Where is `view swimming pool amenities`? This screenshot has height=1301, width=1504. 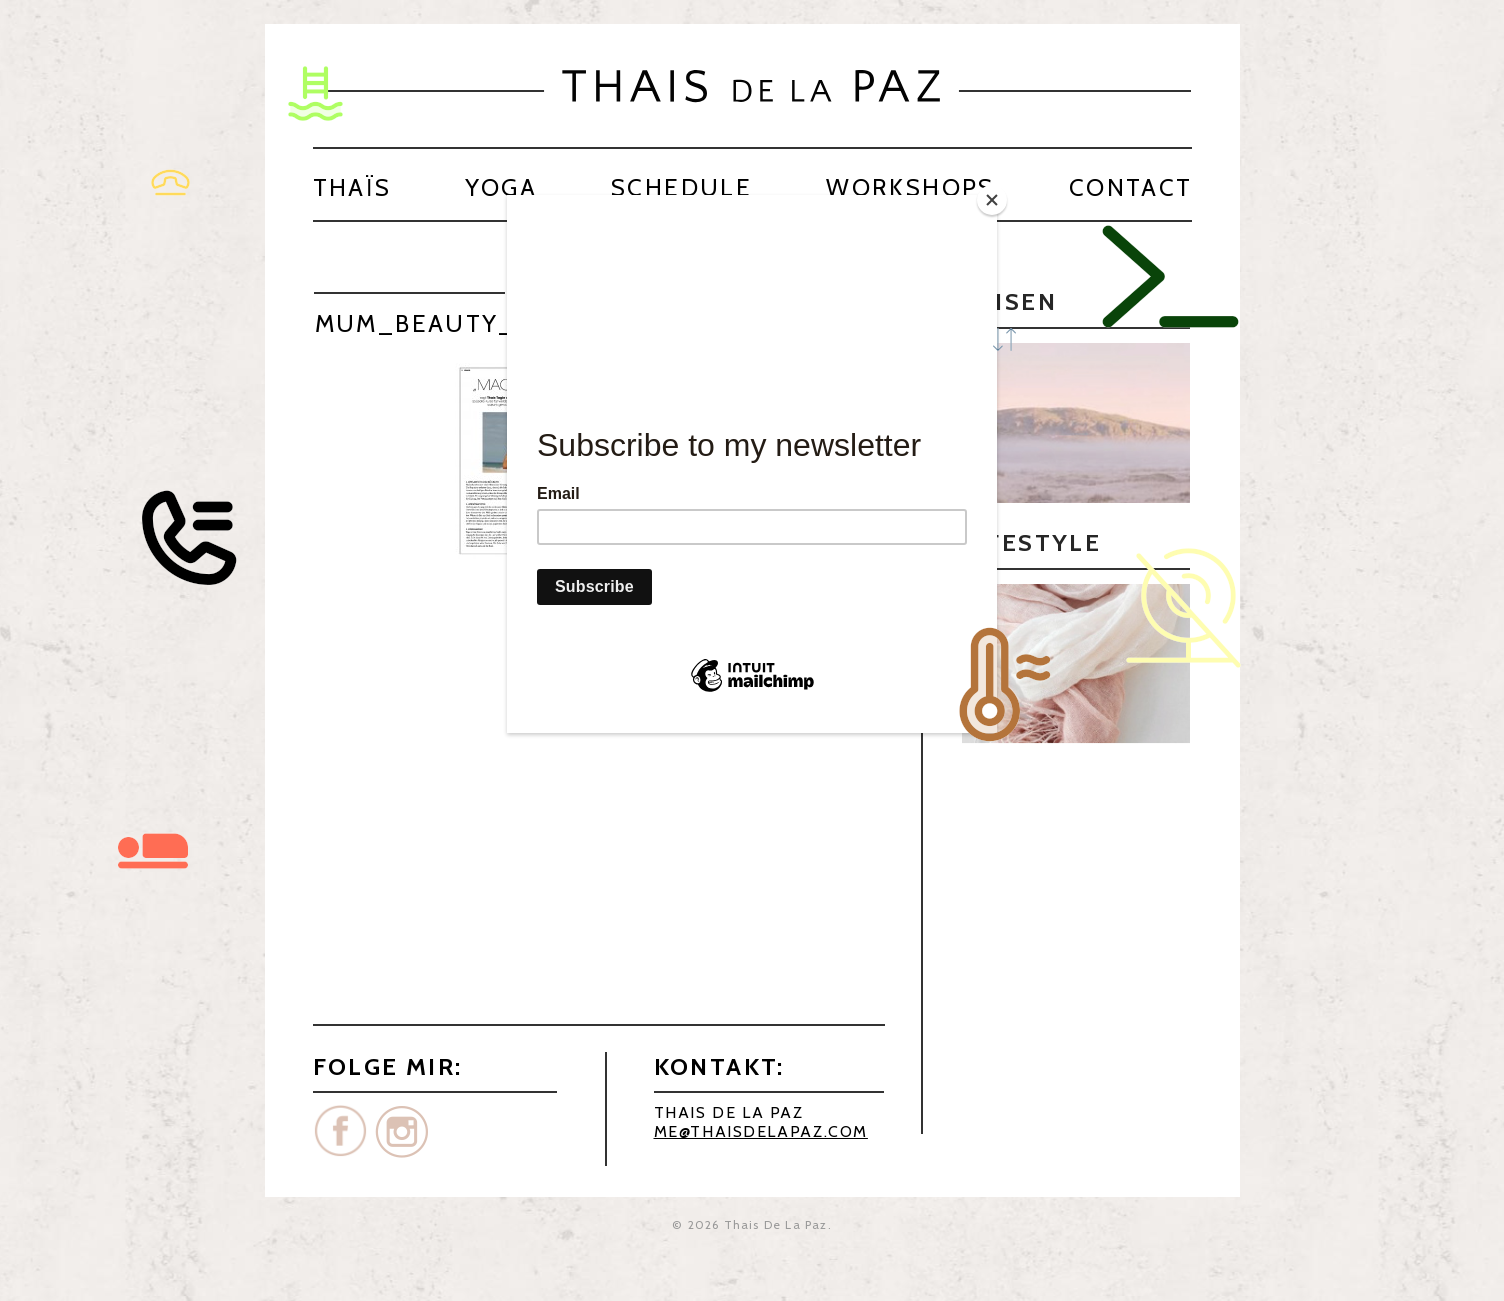
view swimming pool amenities is located at coordinates (315, 93).